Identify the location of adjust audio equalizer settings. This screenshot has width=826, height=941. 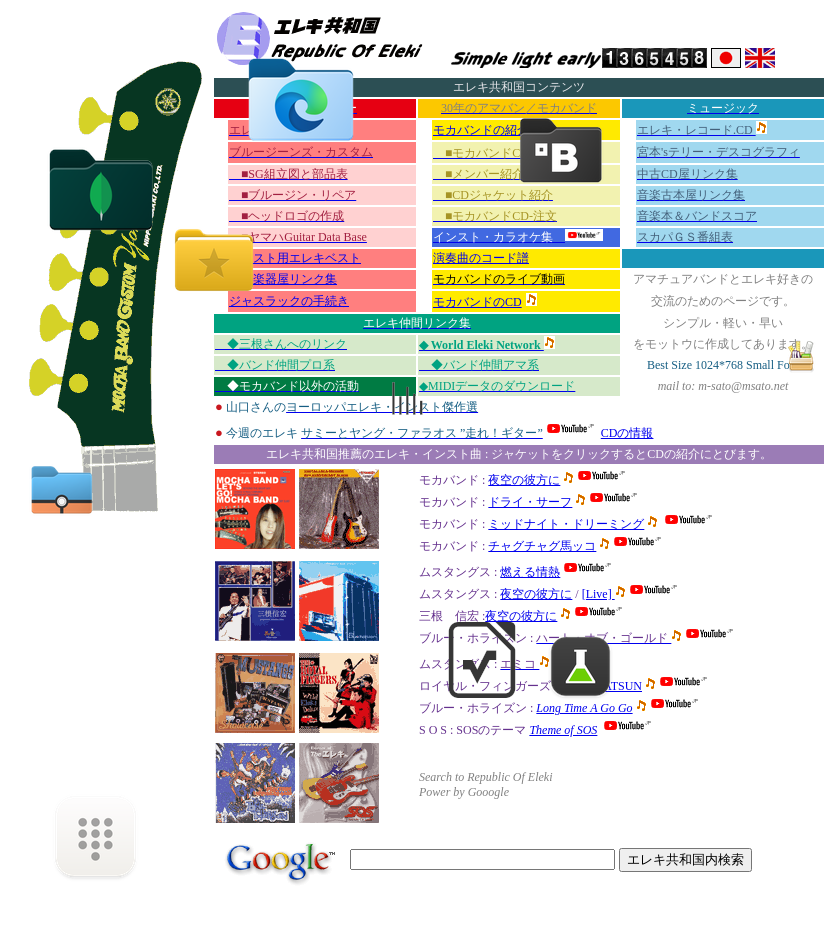
(408, 398).